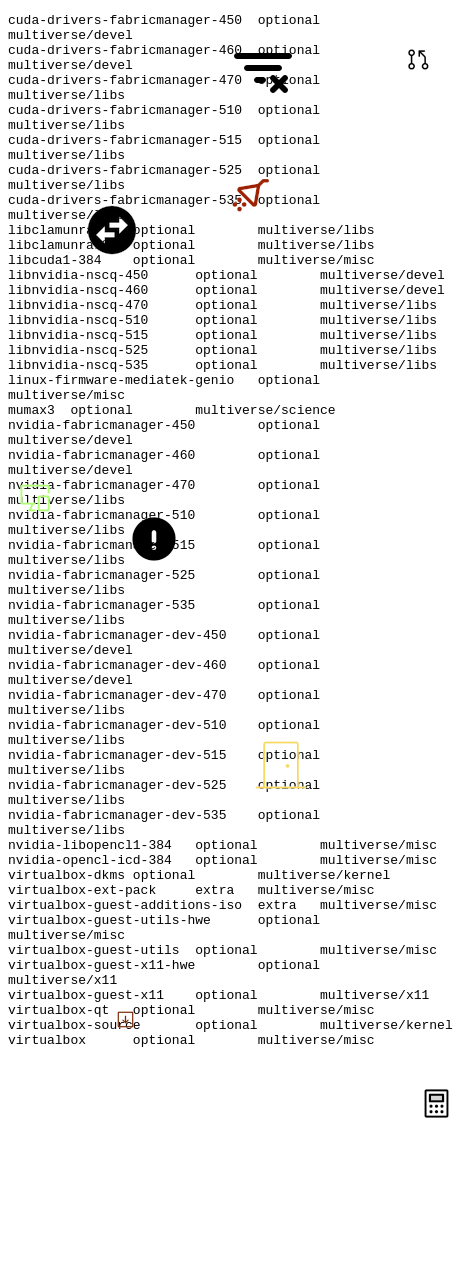  Describe the element at coordinates (436, 1103) in the screenshot. I see `open the calculator app` at that location.